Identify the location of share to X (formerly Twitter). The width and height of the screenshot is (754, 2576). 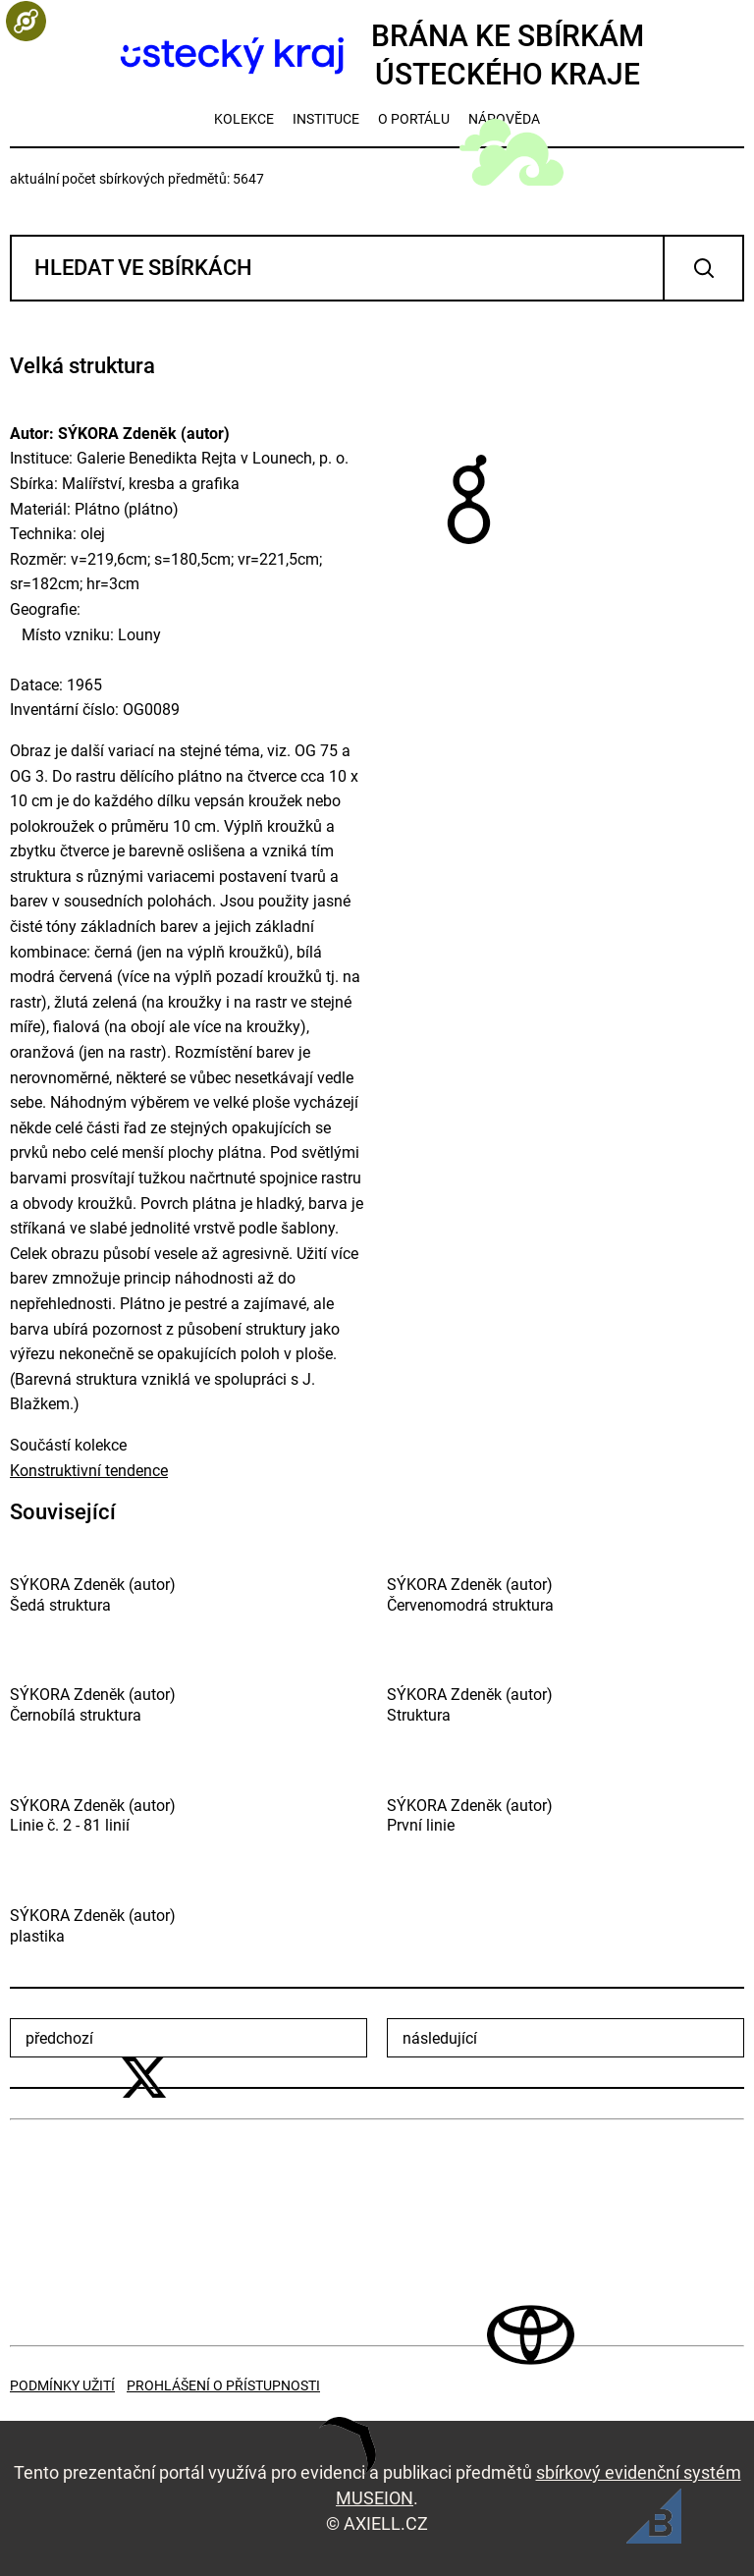
(143, 2077).